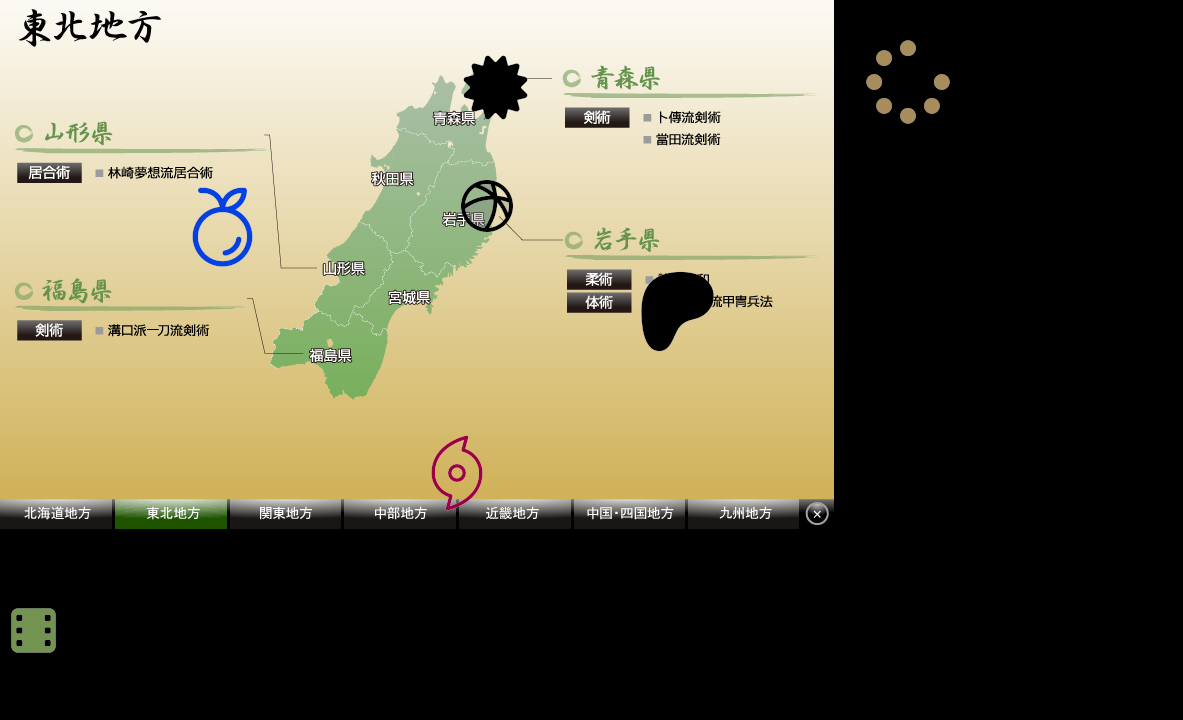 This screenshot has height=720, width=1183. Describe the element at coordinates (495, 87) in the screenshot. I see `indicates a certified or verified status` at that location.